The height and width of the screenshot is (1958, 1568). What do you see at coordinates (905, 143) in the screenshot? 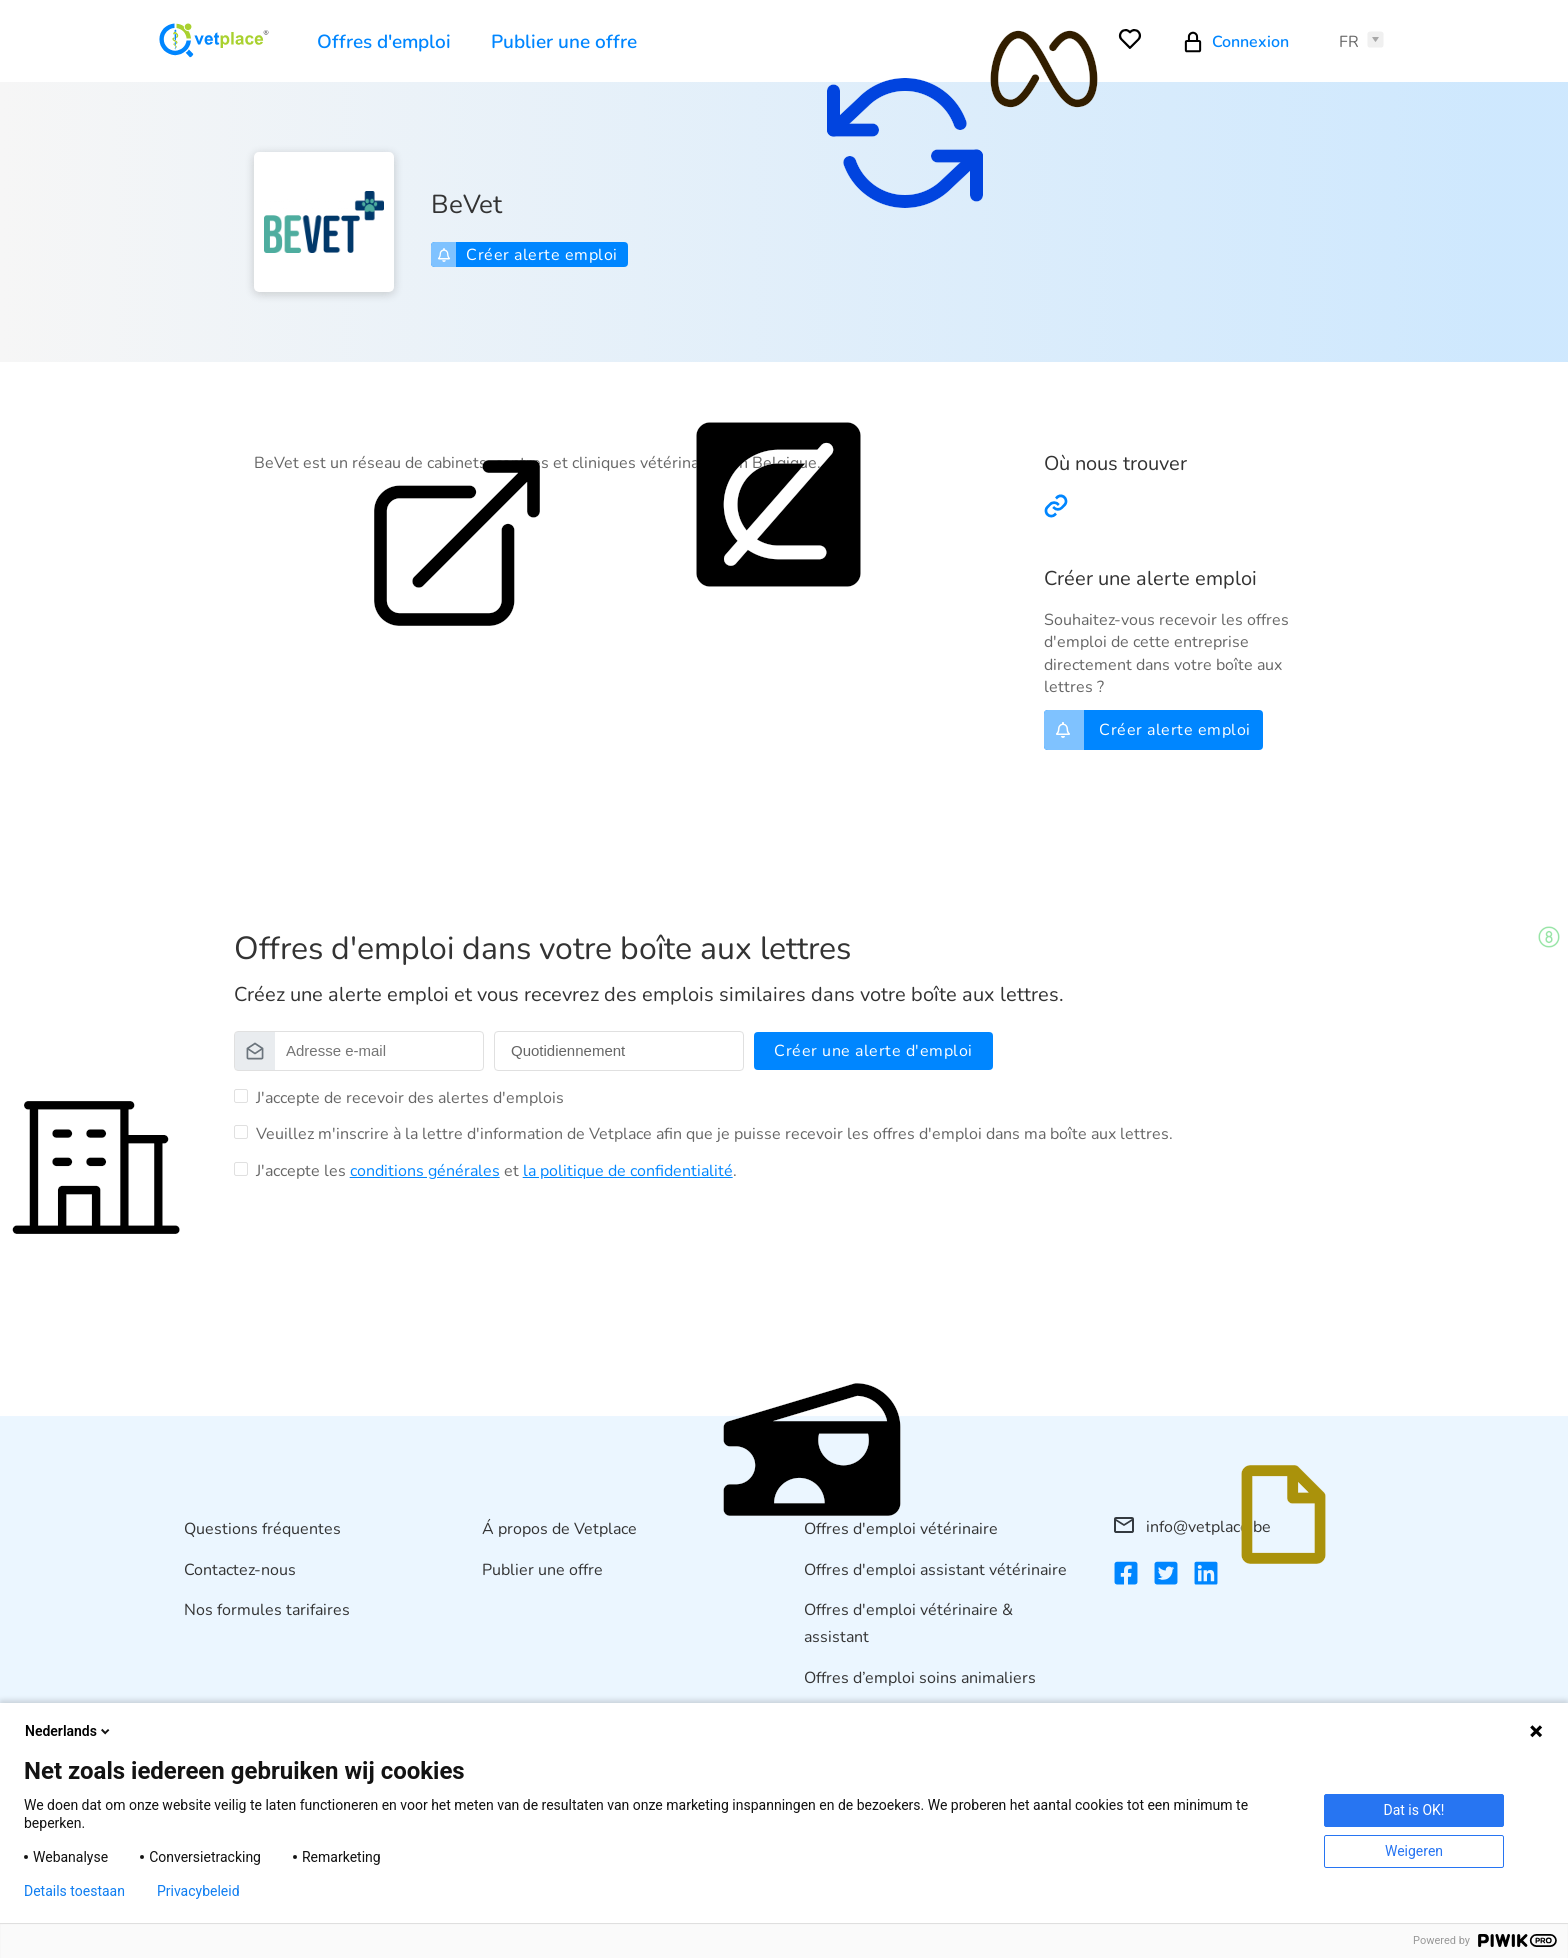
I see `refresh or reload content` at bounding box center [905, 143].